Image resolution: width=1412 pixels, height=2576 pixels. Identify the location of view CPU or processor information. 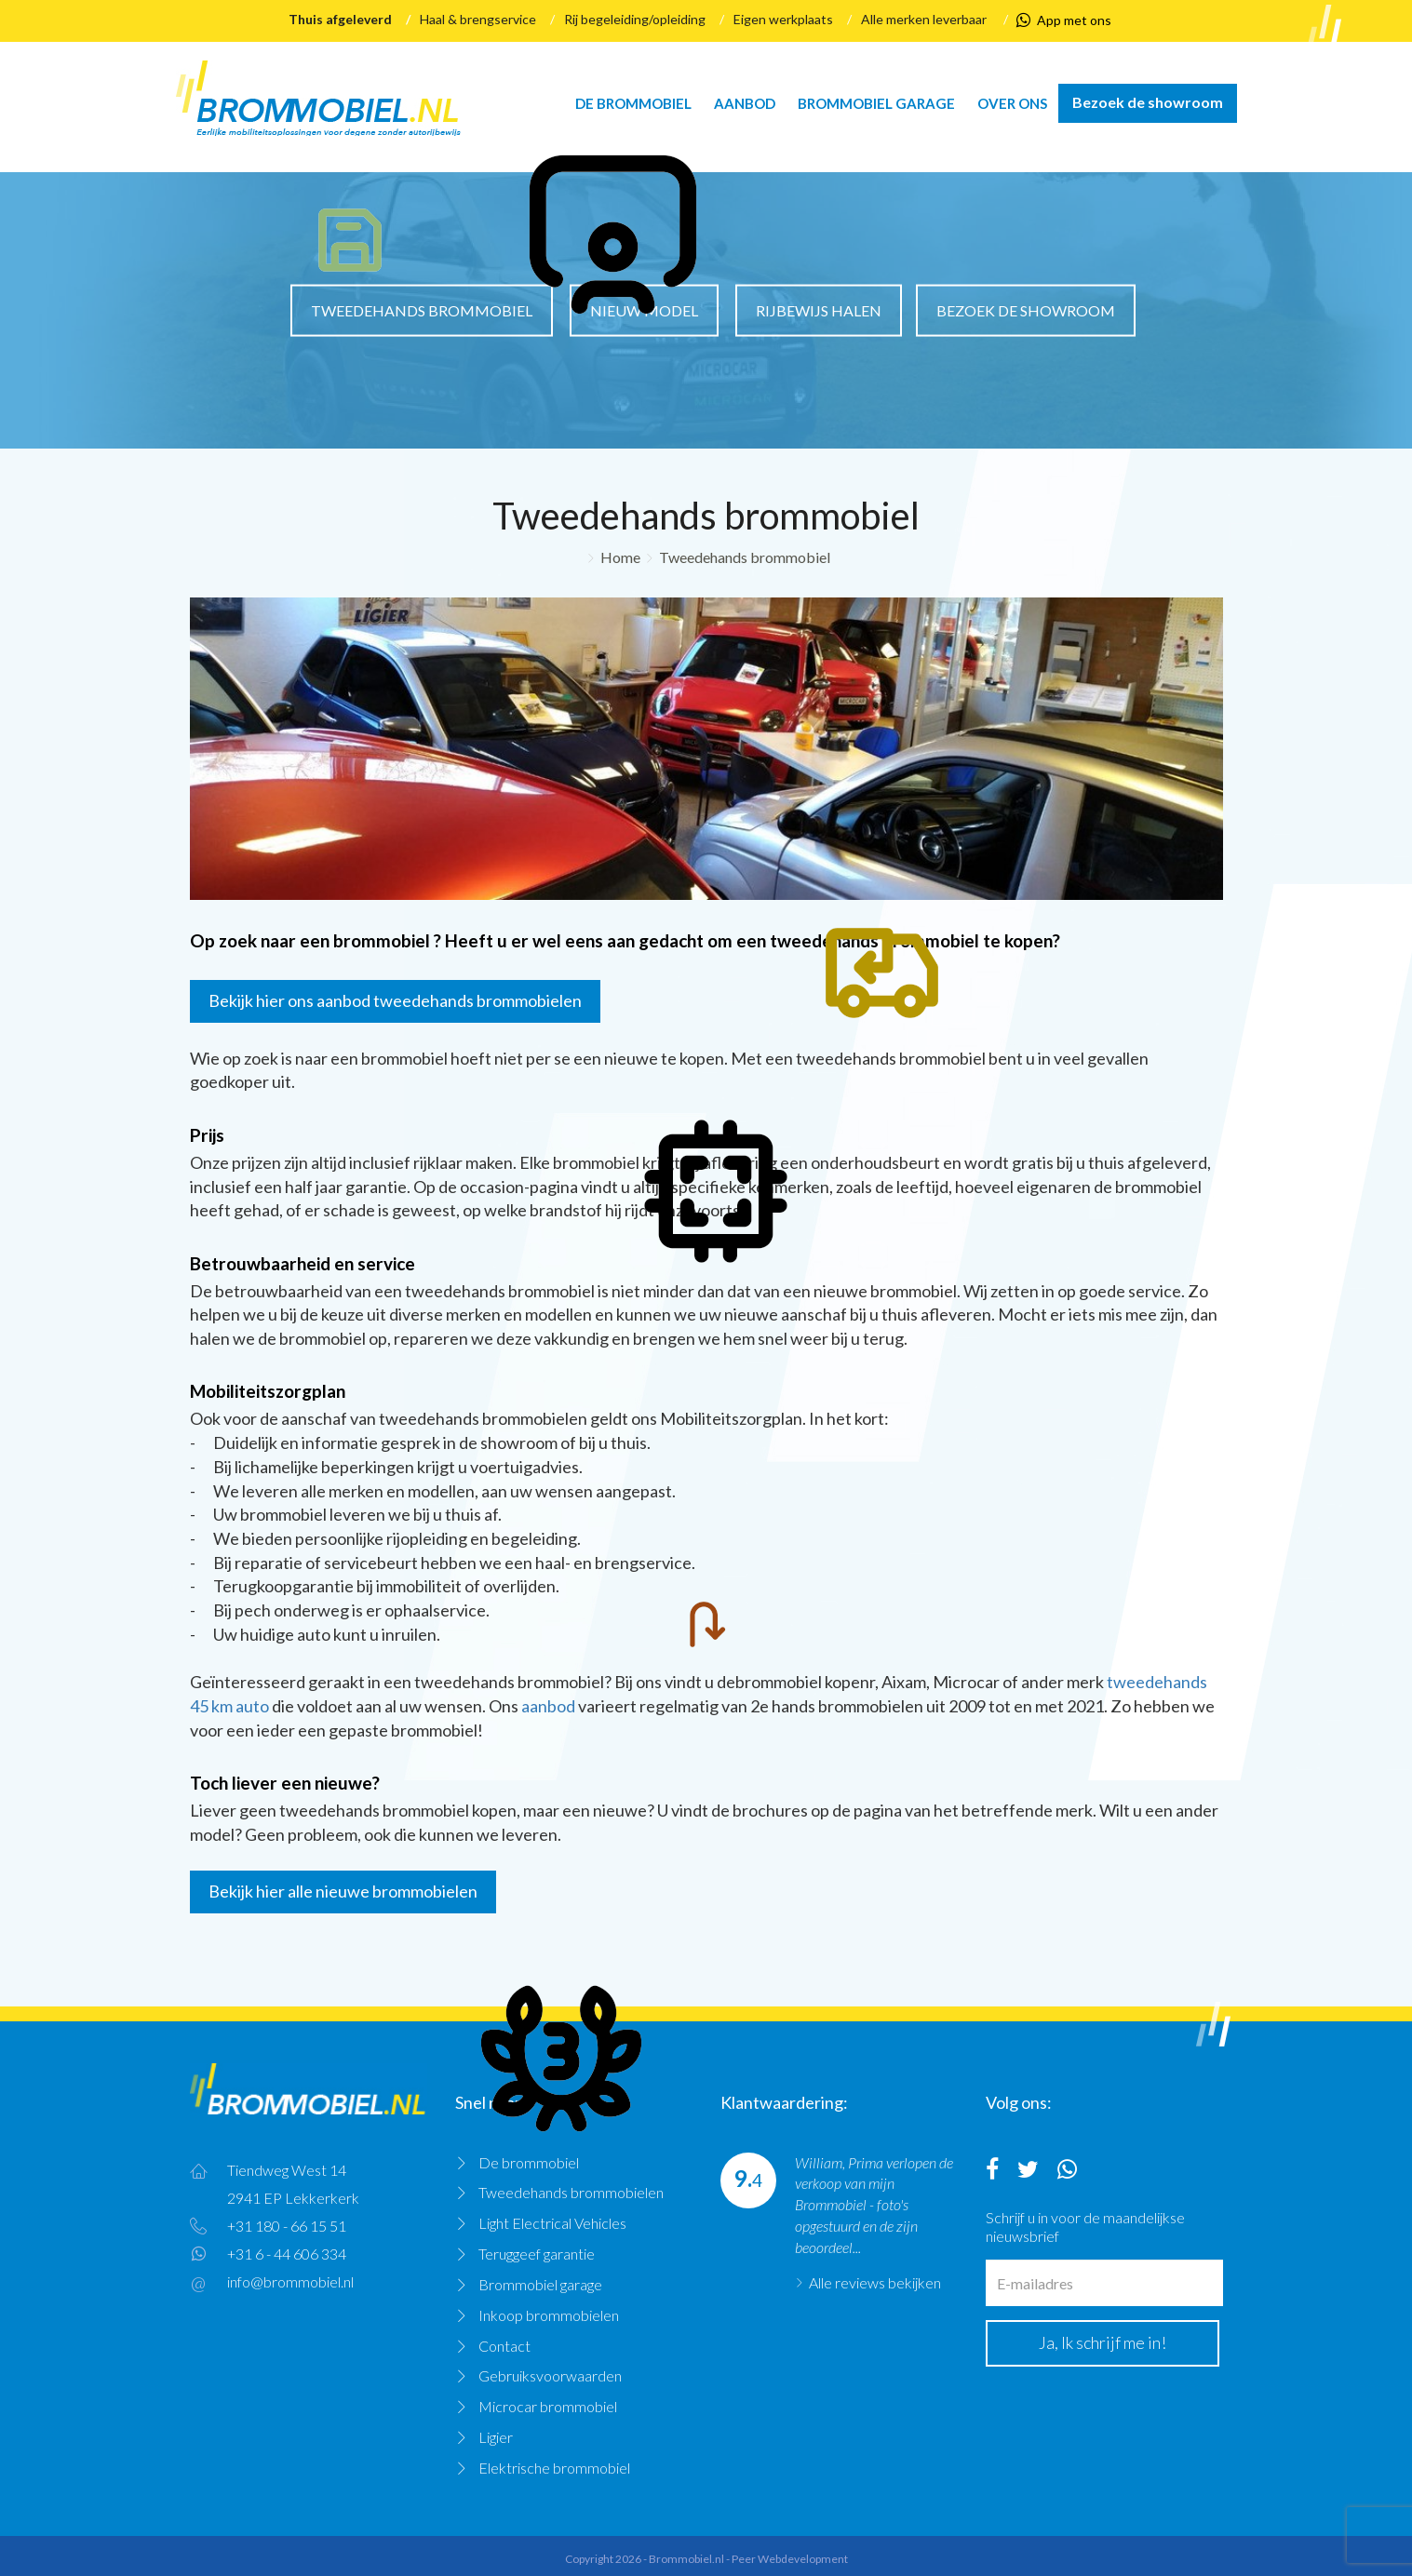
(716, 1191).